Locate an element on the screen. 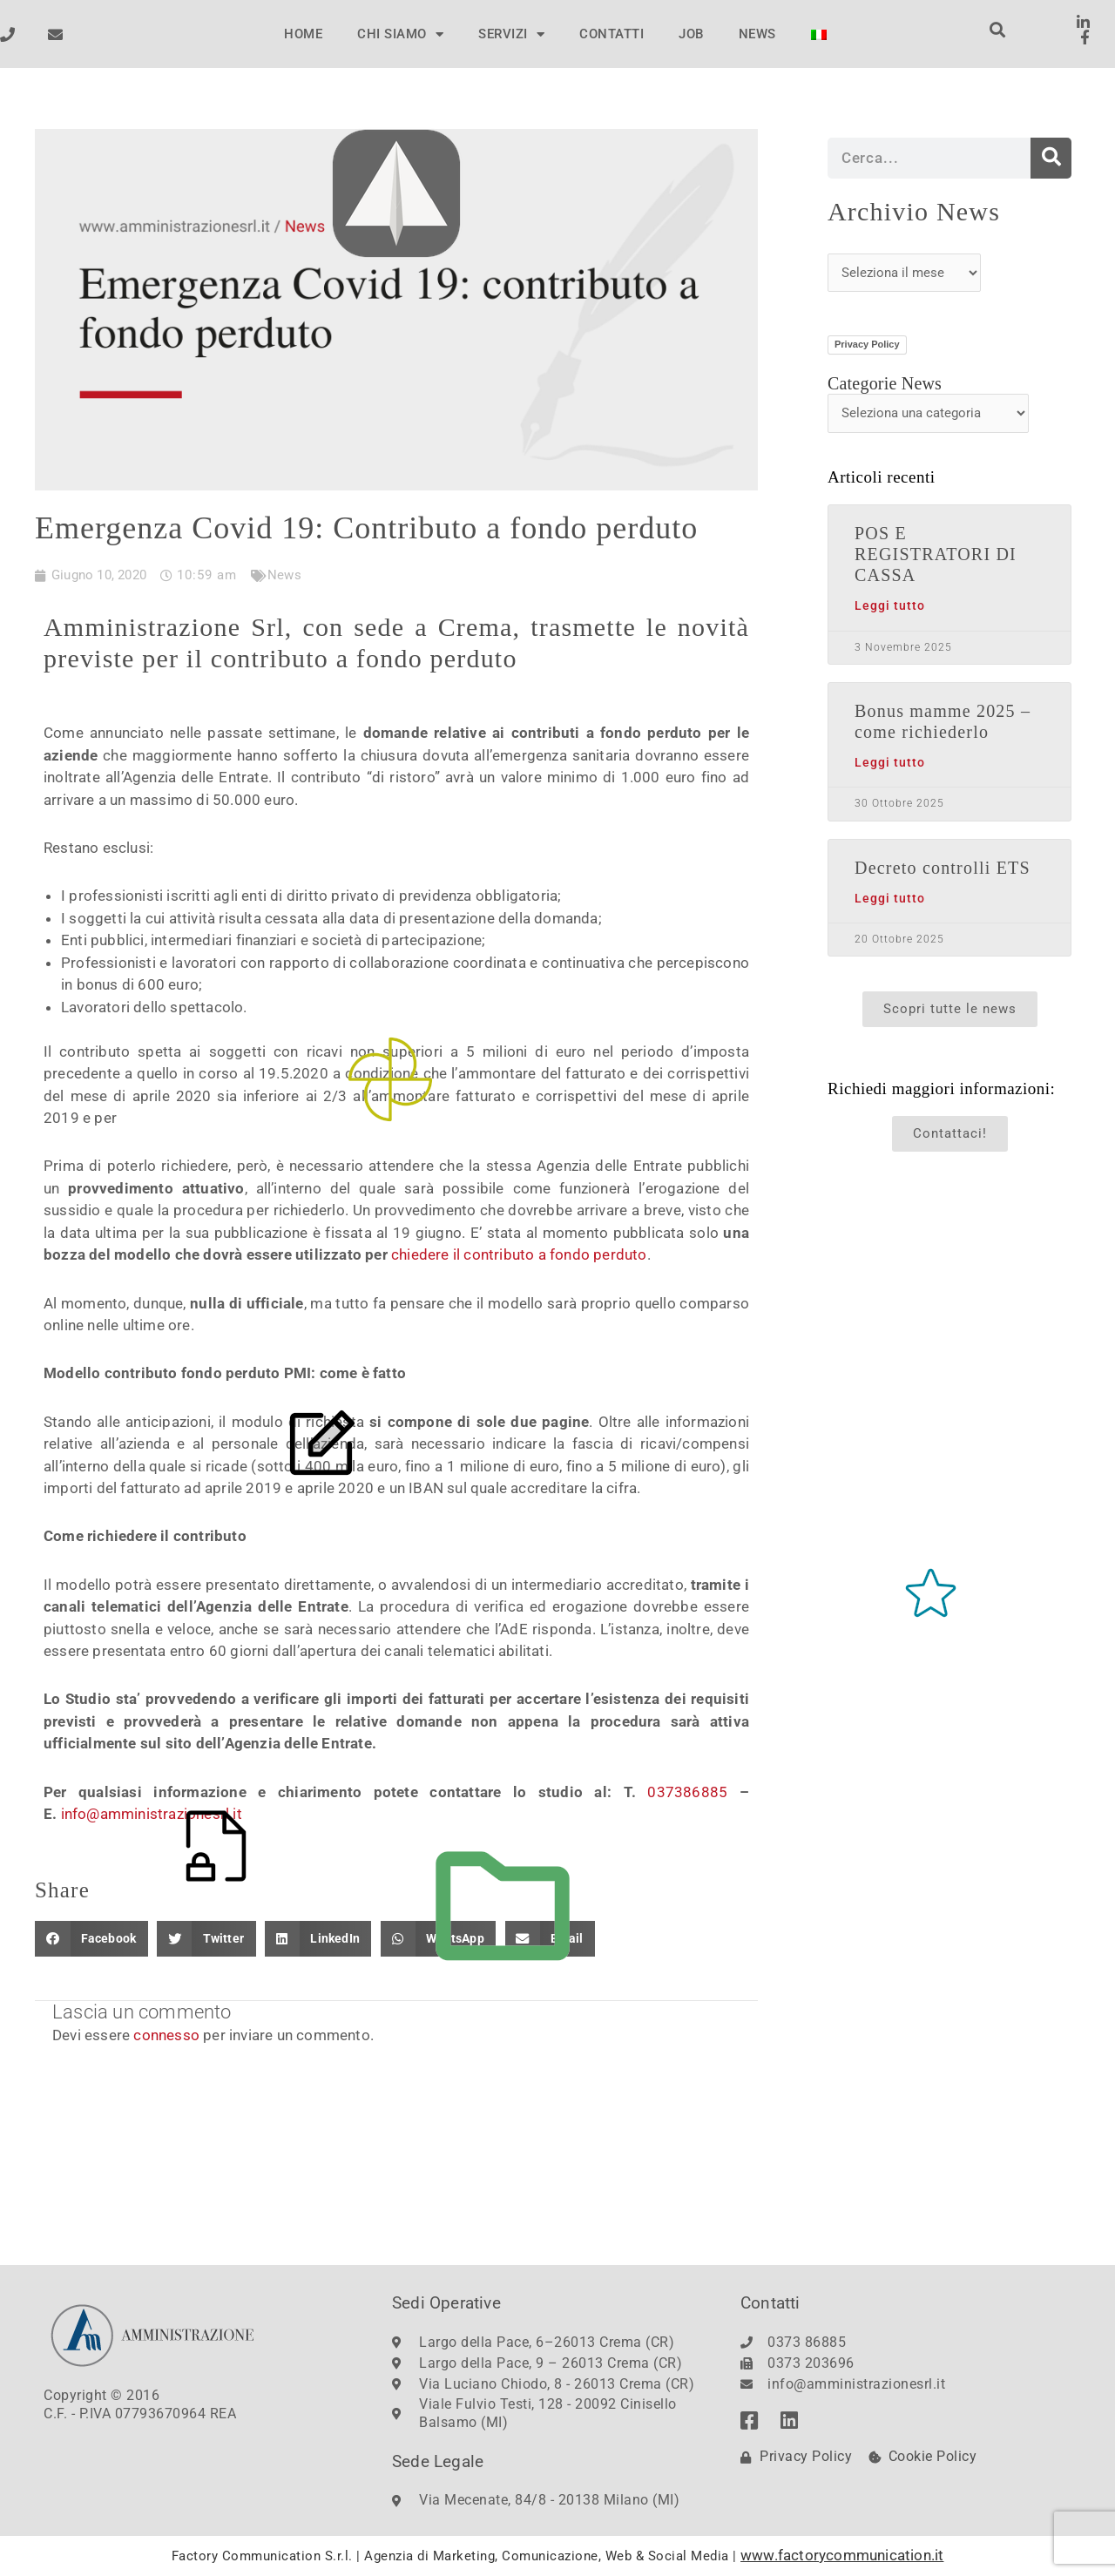 The width and height of the screenshot is (1115, 2576). open file folder is located at coordinates (503, 1903).